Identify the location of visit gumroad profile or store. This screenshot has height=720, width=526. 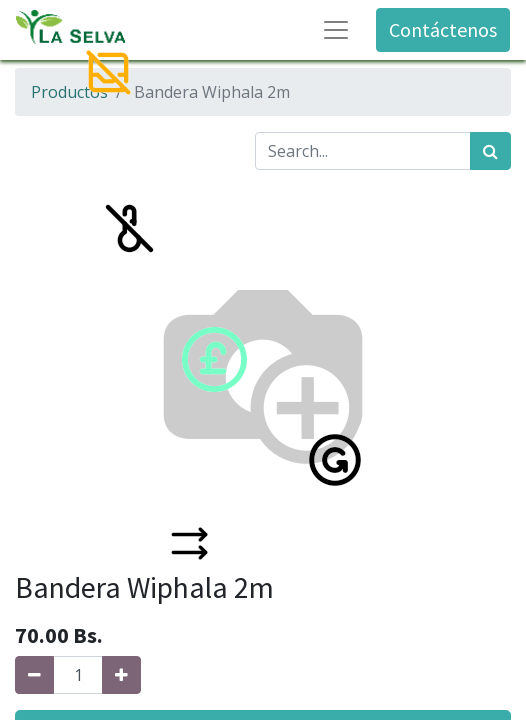
(335, 460).